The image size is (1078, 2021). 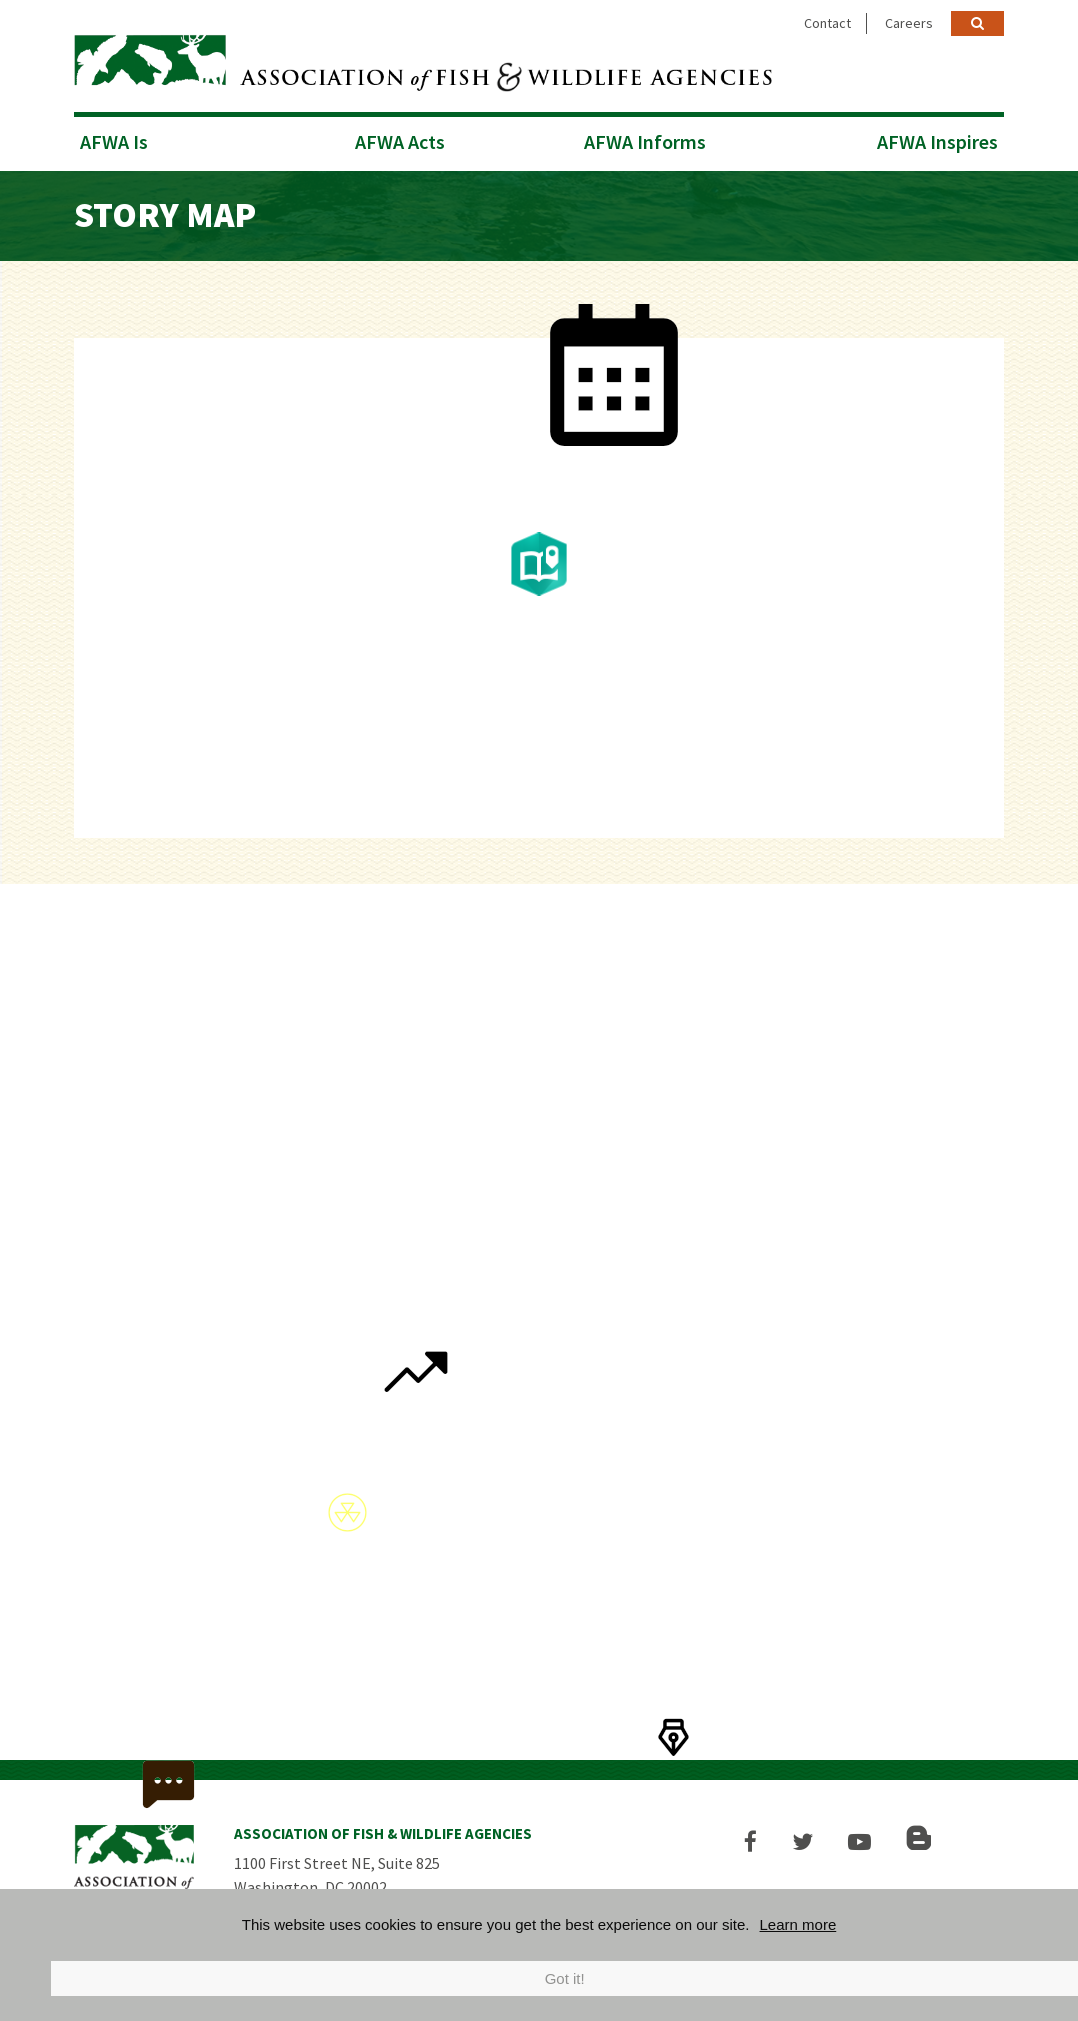 I want to click on fallout shelter location marker, so click(x=347, y=1512).